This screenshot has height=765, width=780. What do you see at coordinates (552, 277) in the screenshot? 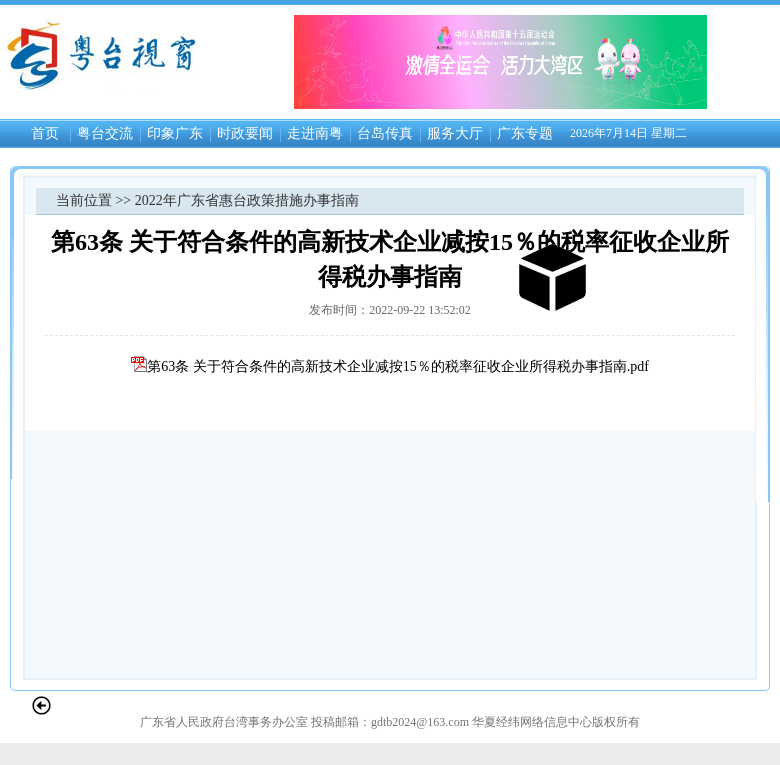
I see `view 3D model or object` at bounding box center [552, 277].